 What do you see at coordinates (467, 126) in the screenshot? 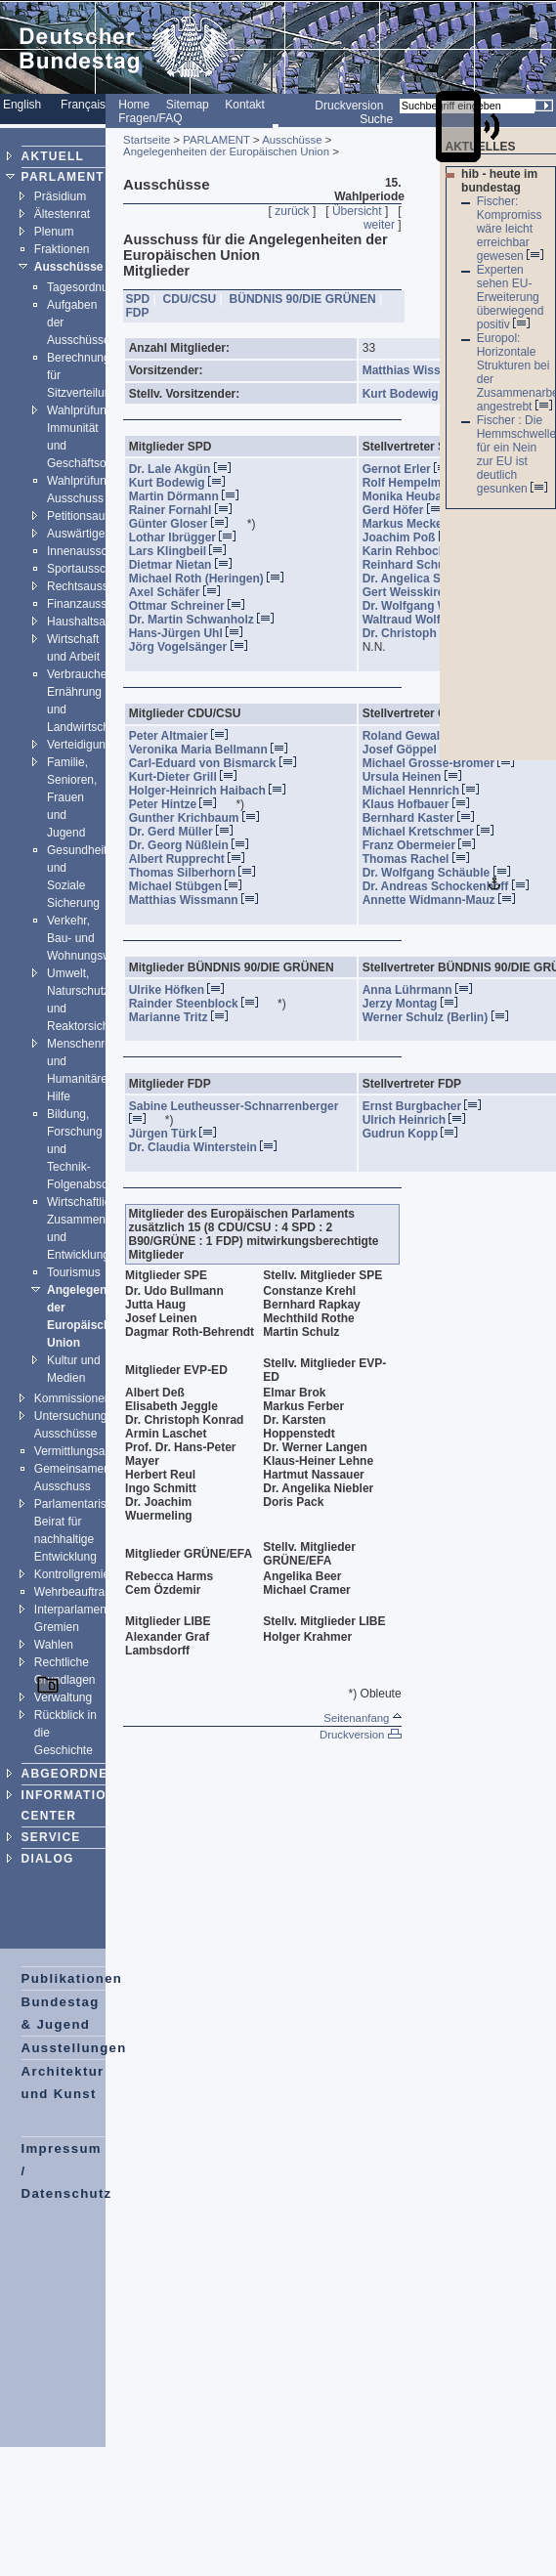
I see `indicates an incoming call or notification on a linked device` at bounding box center [467, 126].